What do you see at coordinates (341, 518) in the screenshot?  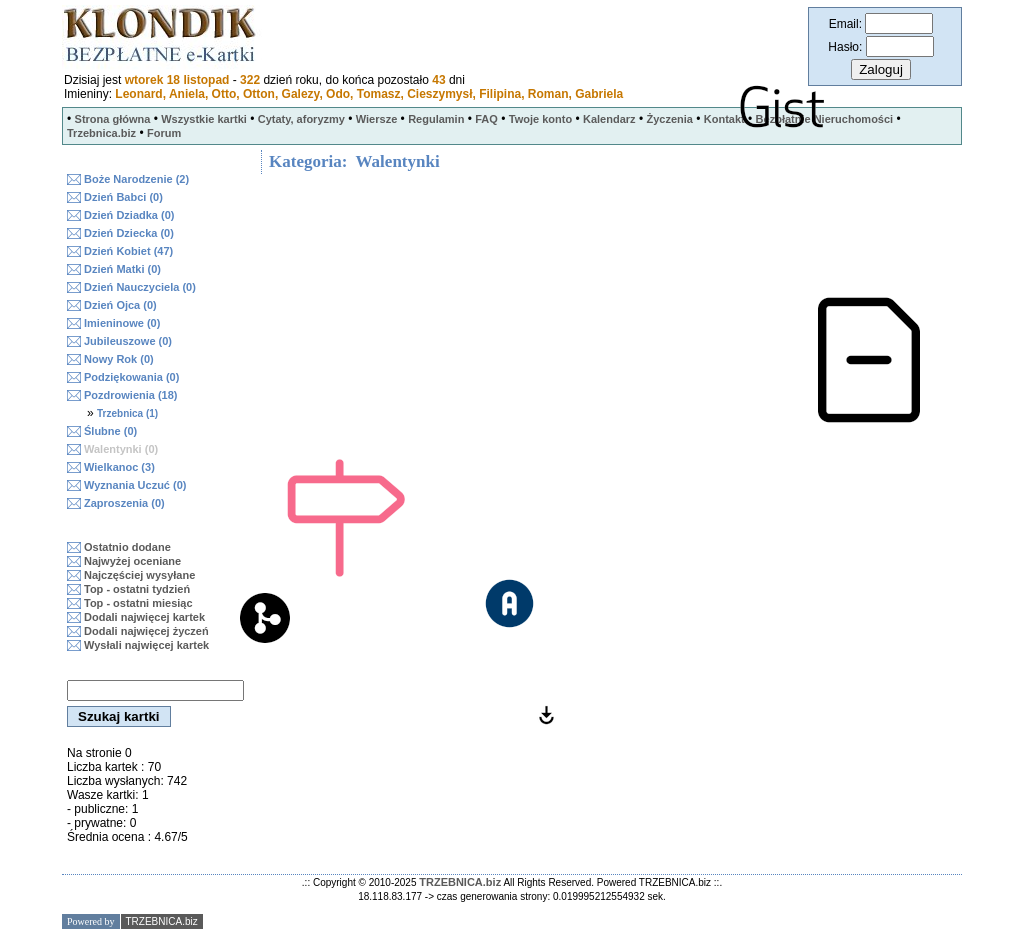 I see `view project milestones` at bounding box center [341, 518].